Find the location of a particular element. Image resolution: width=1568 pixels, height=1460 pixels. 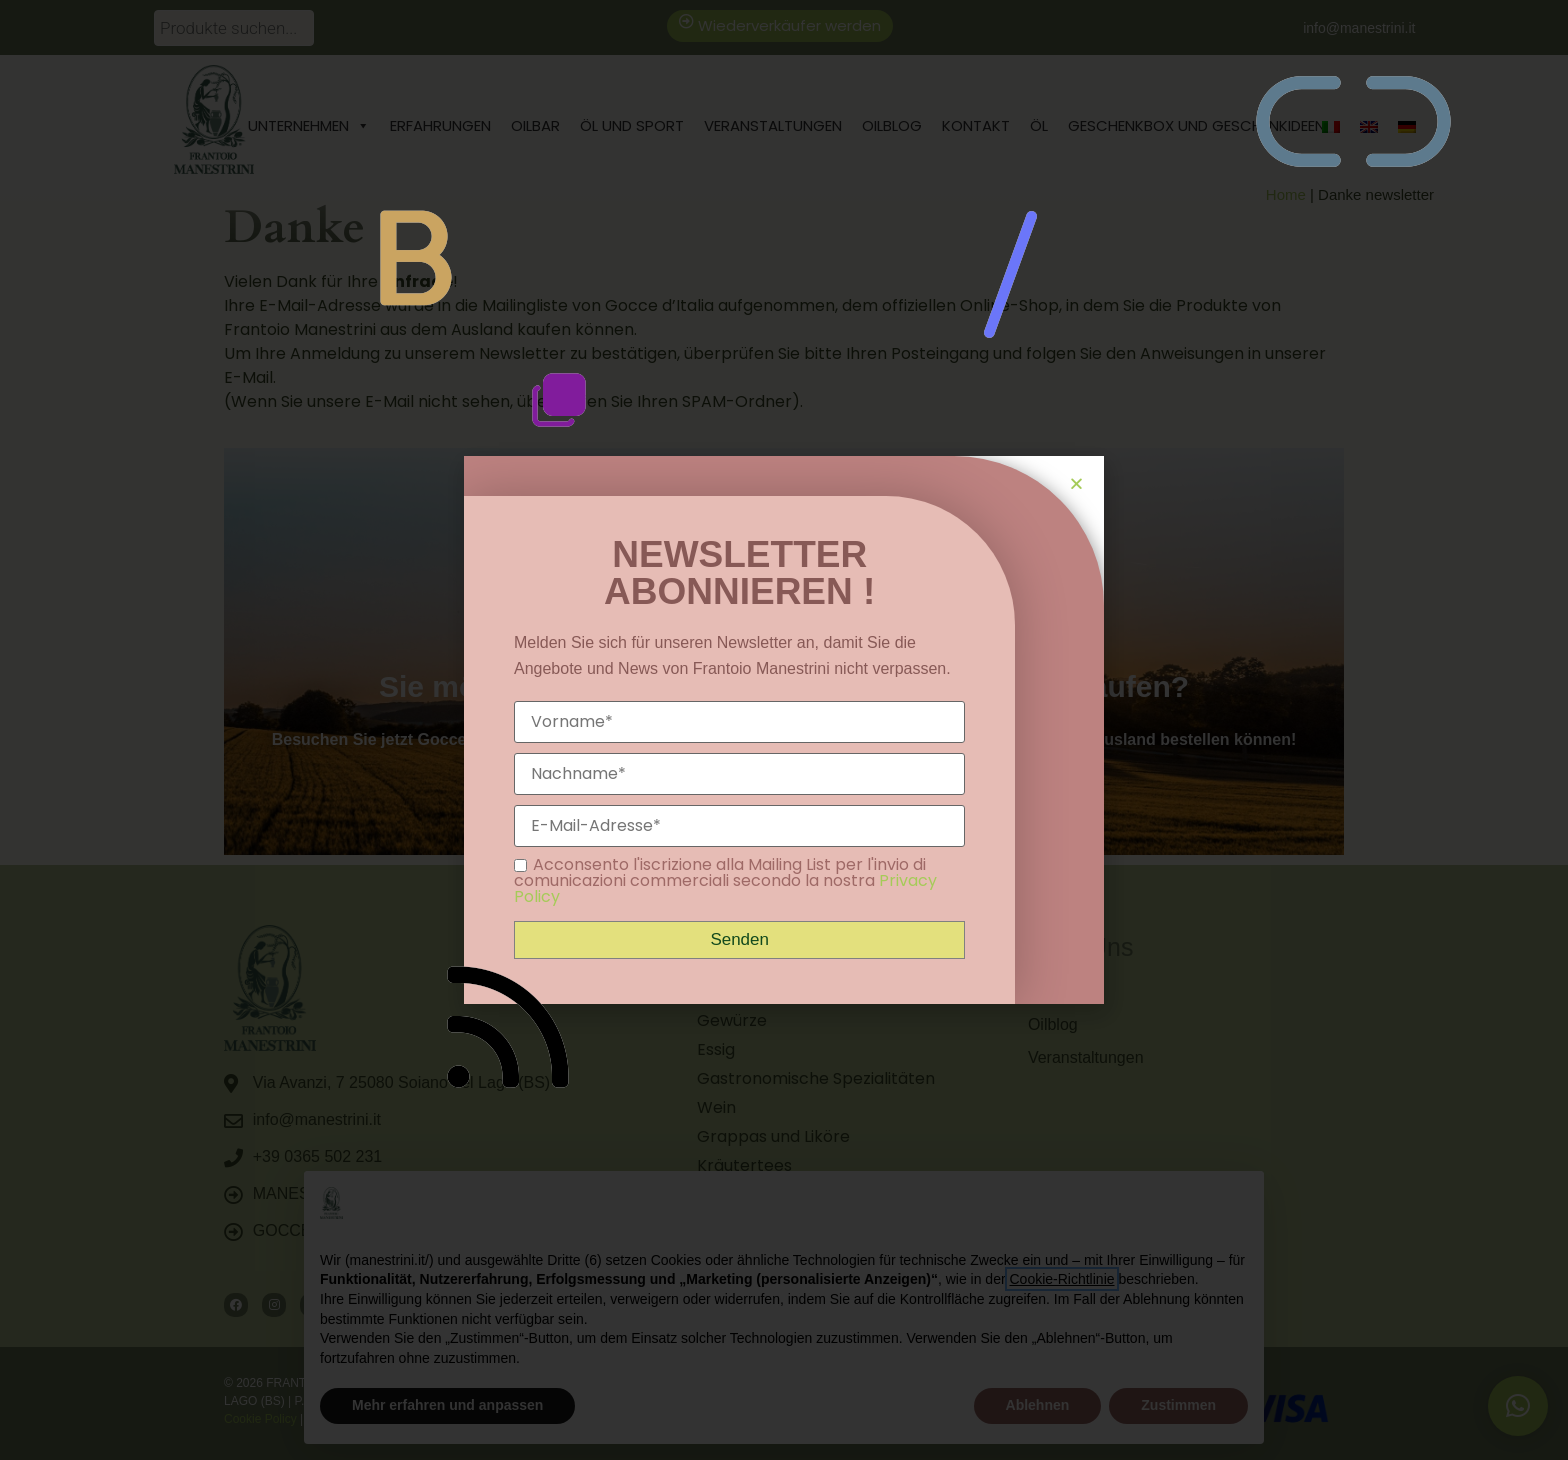

view multiple items or collections is located at coordinates (559, 400).